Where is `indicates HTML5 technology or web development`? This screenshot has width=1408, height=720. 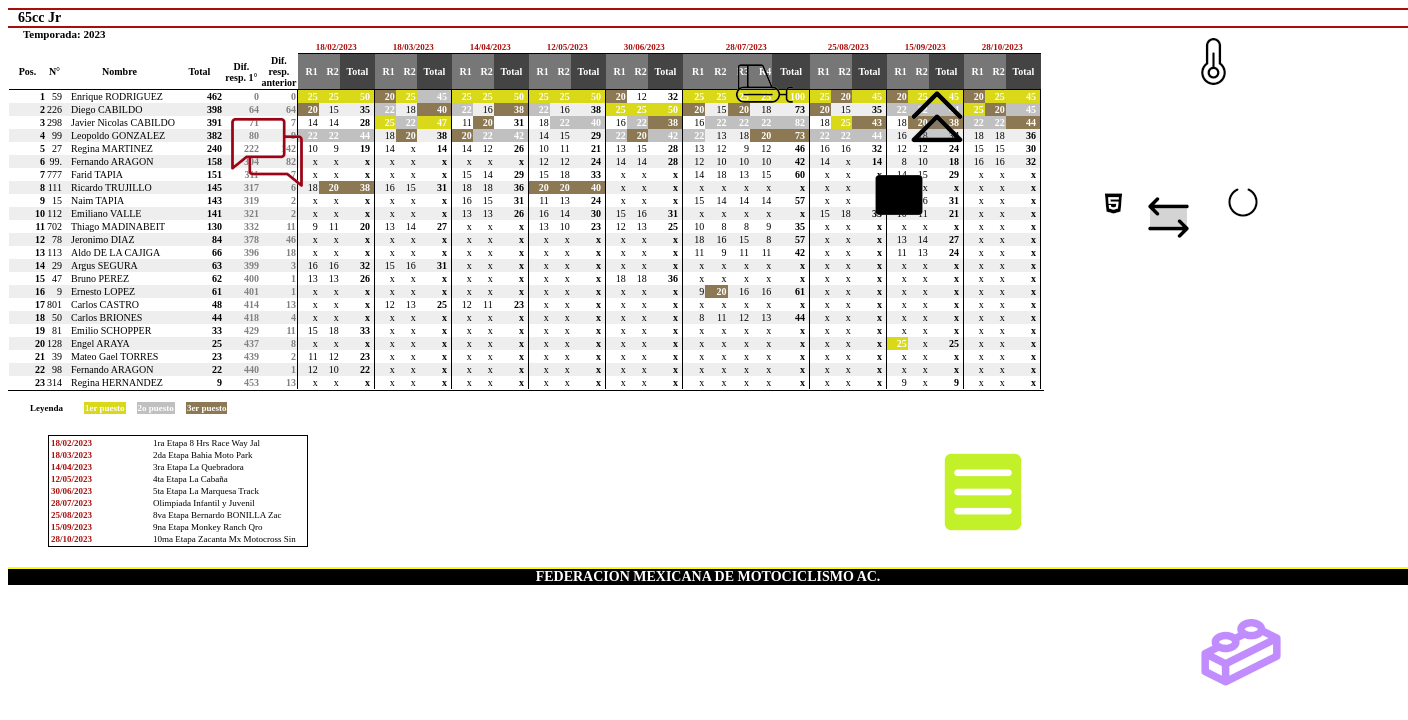 indicates HTML5 technology or web development is located at coordinates (1113, 203).